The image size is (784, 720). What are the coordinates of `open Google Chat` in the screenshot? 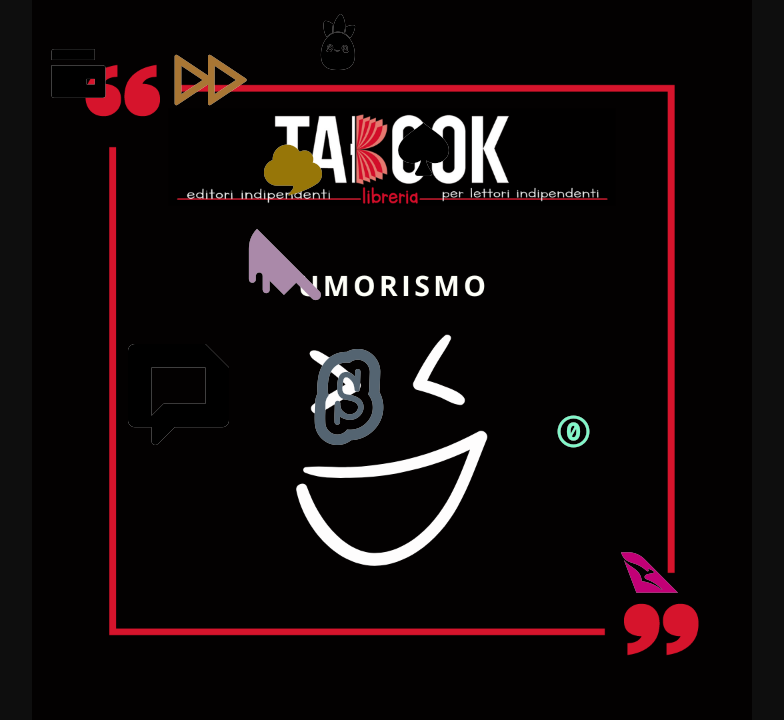 It's located at (178, 394).